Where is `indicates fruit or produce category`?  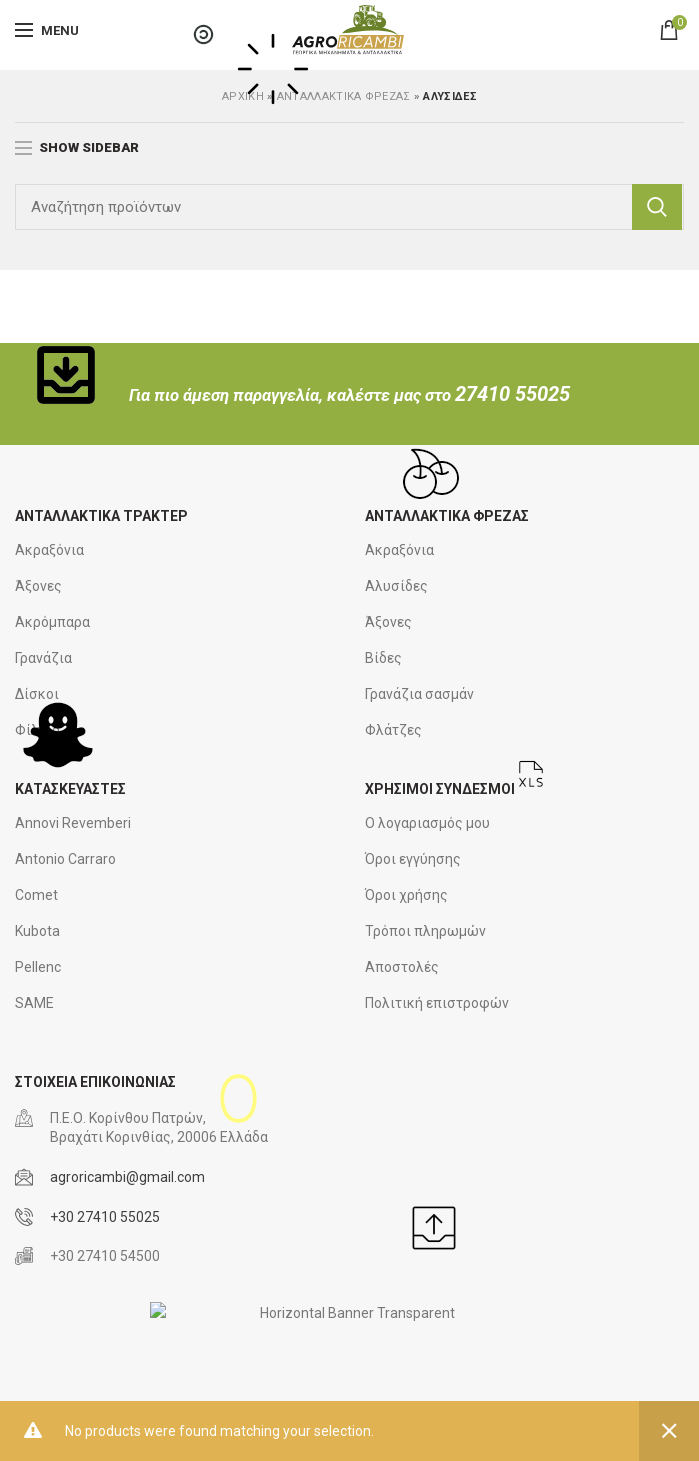
indicates fruit or produce category is located at coordinates (430, 474).